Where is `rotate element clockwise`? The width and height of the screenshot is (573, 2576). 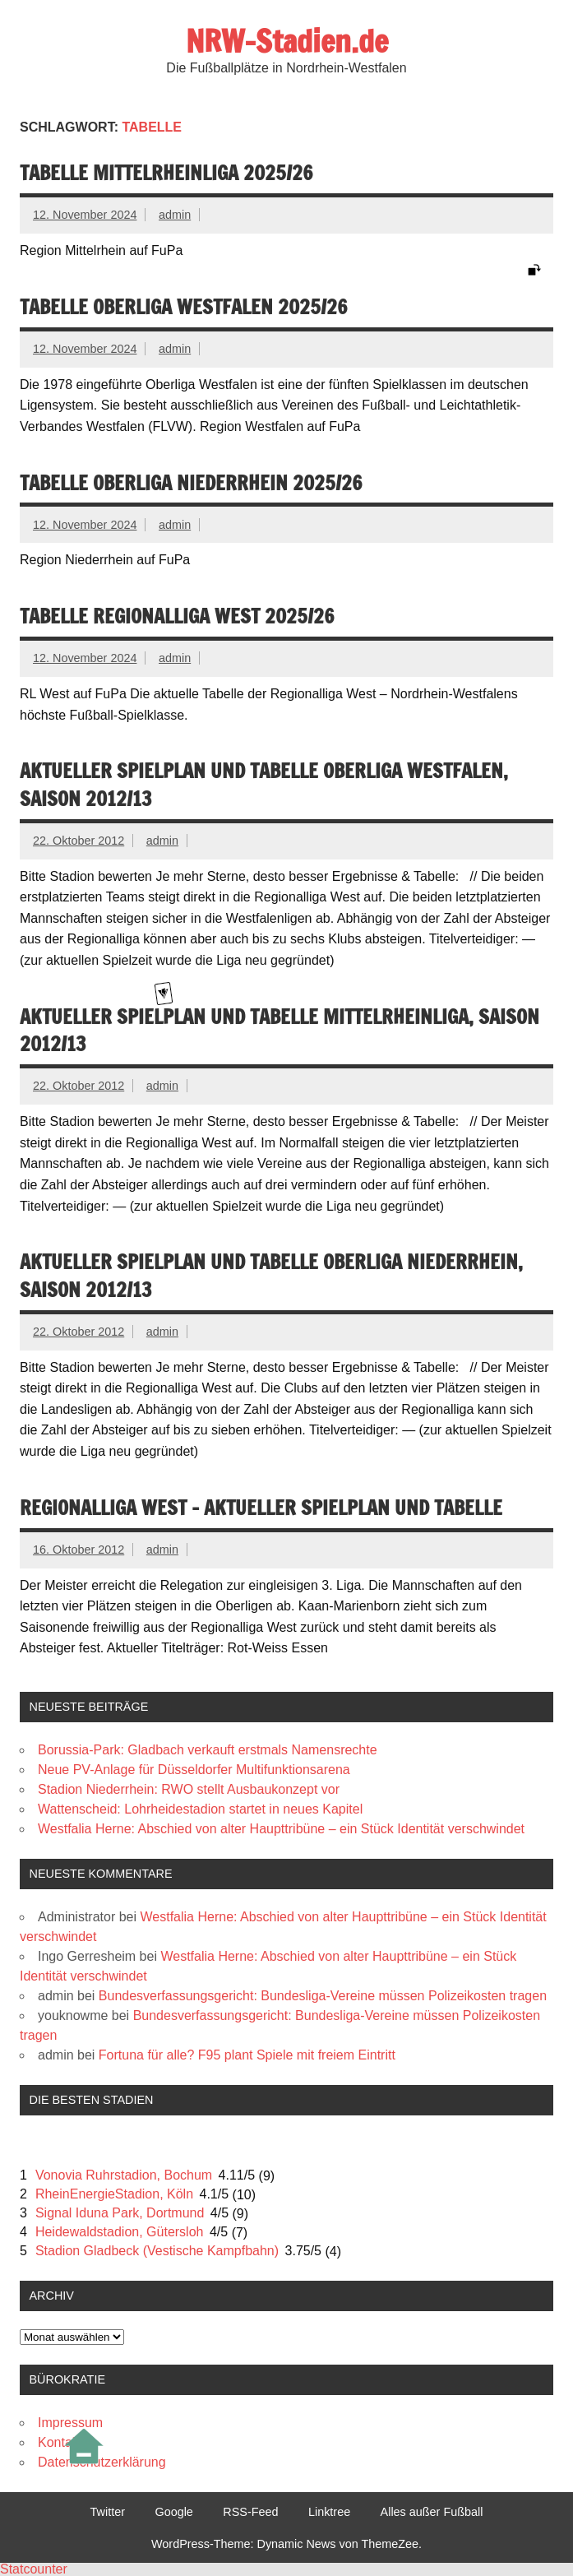 rotate element clockwise is located at coordinates (534, 270).